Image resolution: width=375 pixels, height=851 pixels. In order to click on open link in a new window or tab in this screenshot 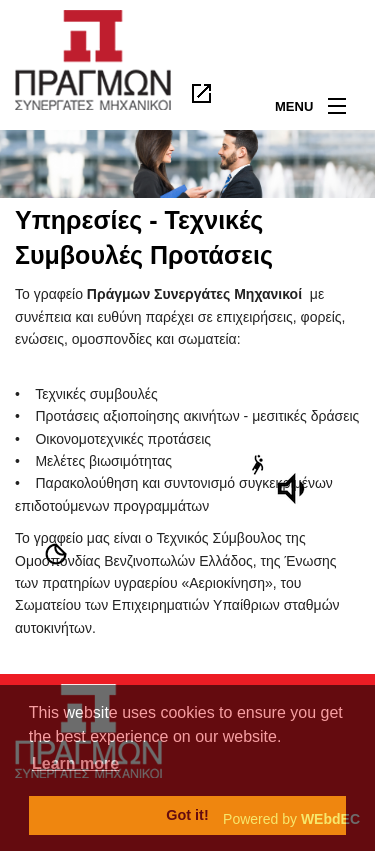, I will do `click(201, 93)`.